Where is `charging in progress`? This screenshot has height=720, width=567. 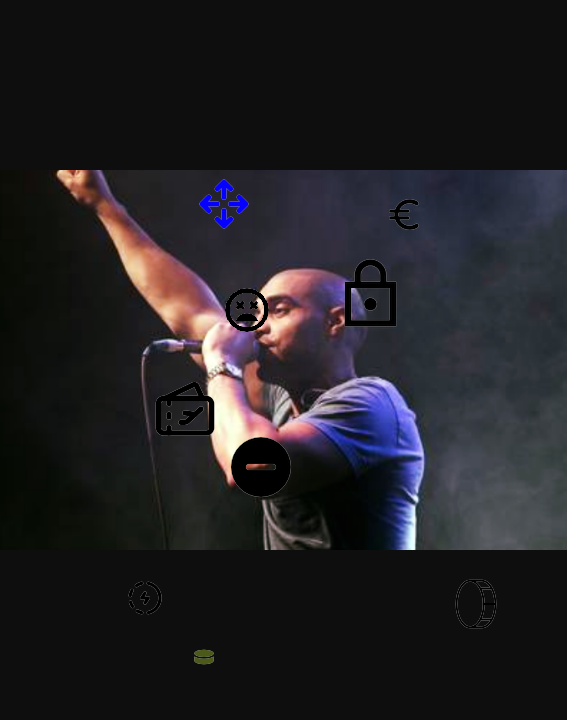
charging in progress is located at coordinates (145, 598).